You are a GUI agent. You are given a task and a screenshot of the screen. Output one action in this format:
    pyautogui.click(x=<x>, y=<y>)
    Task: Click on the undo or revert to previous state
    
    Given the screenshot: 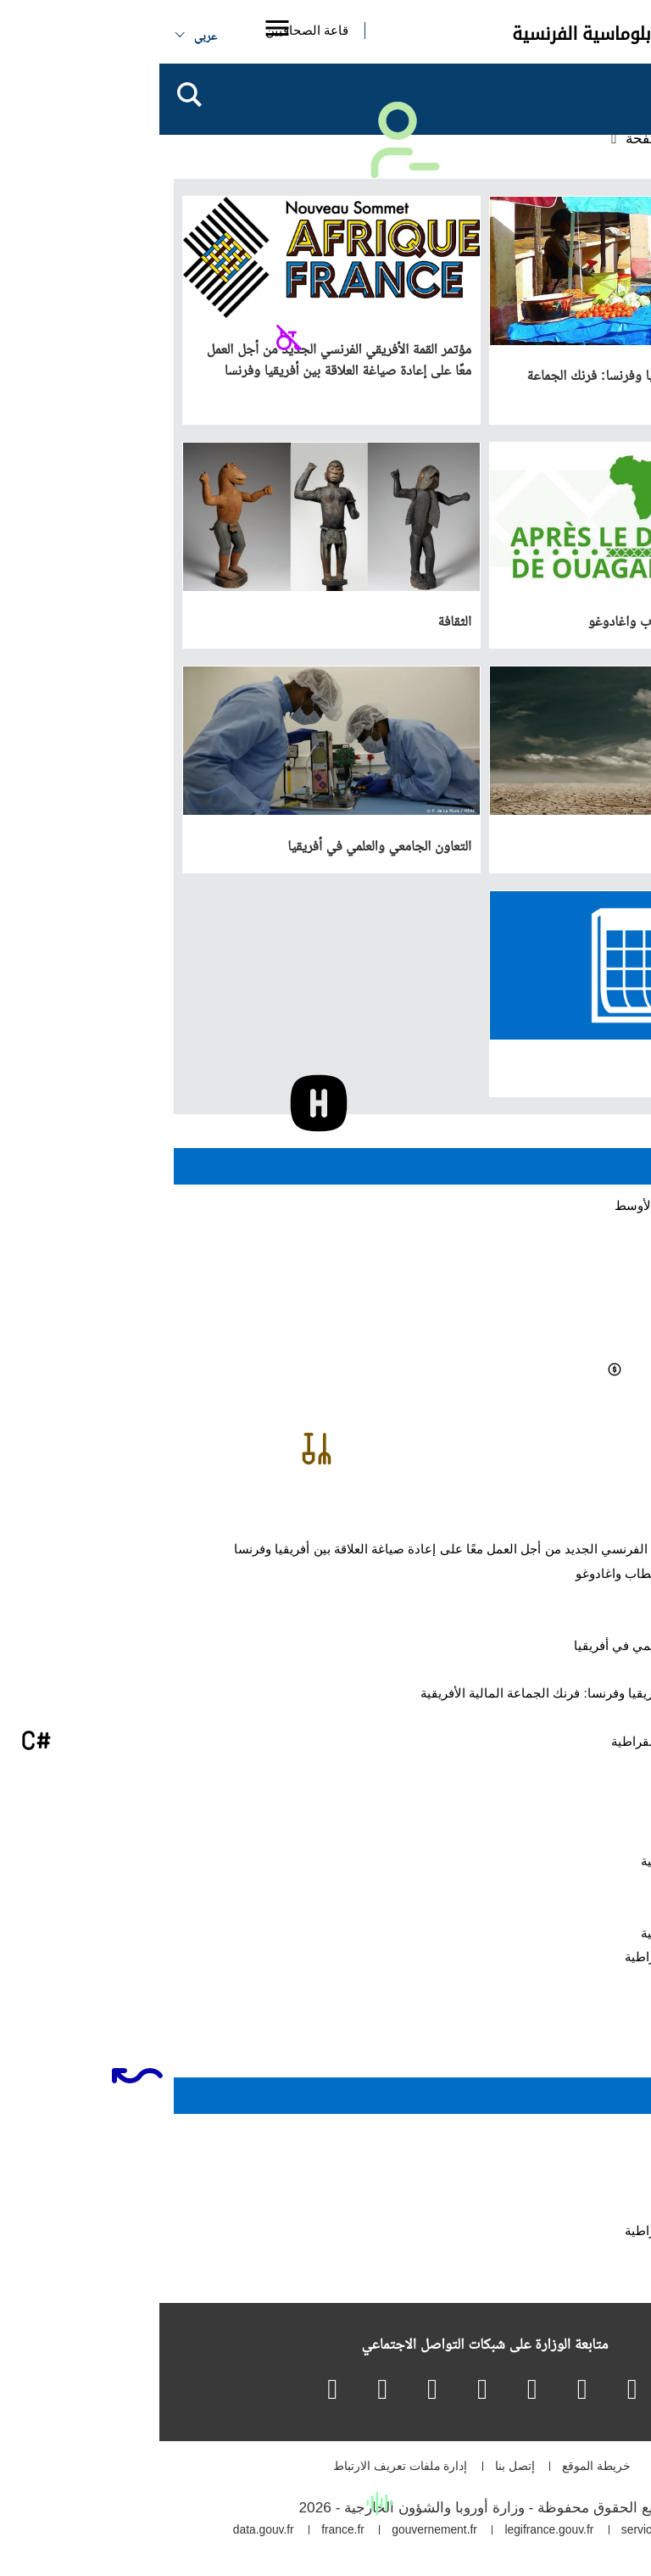 What is the action you would take?
    pyautogui.click(x=137, y=2076)
    